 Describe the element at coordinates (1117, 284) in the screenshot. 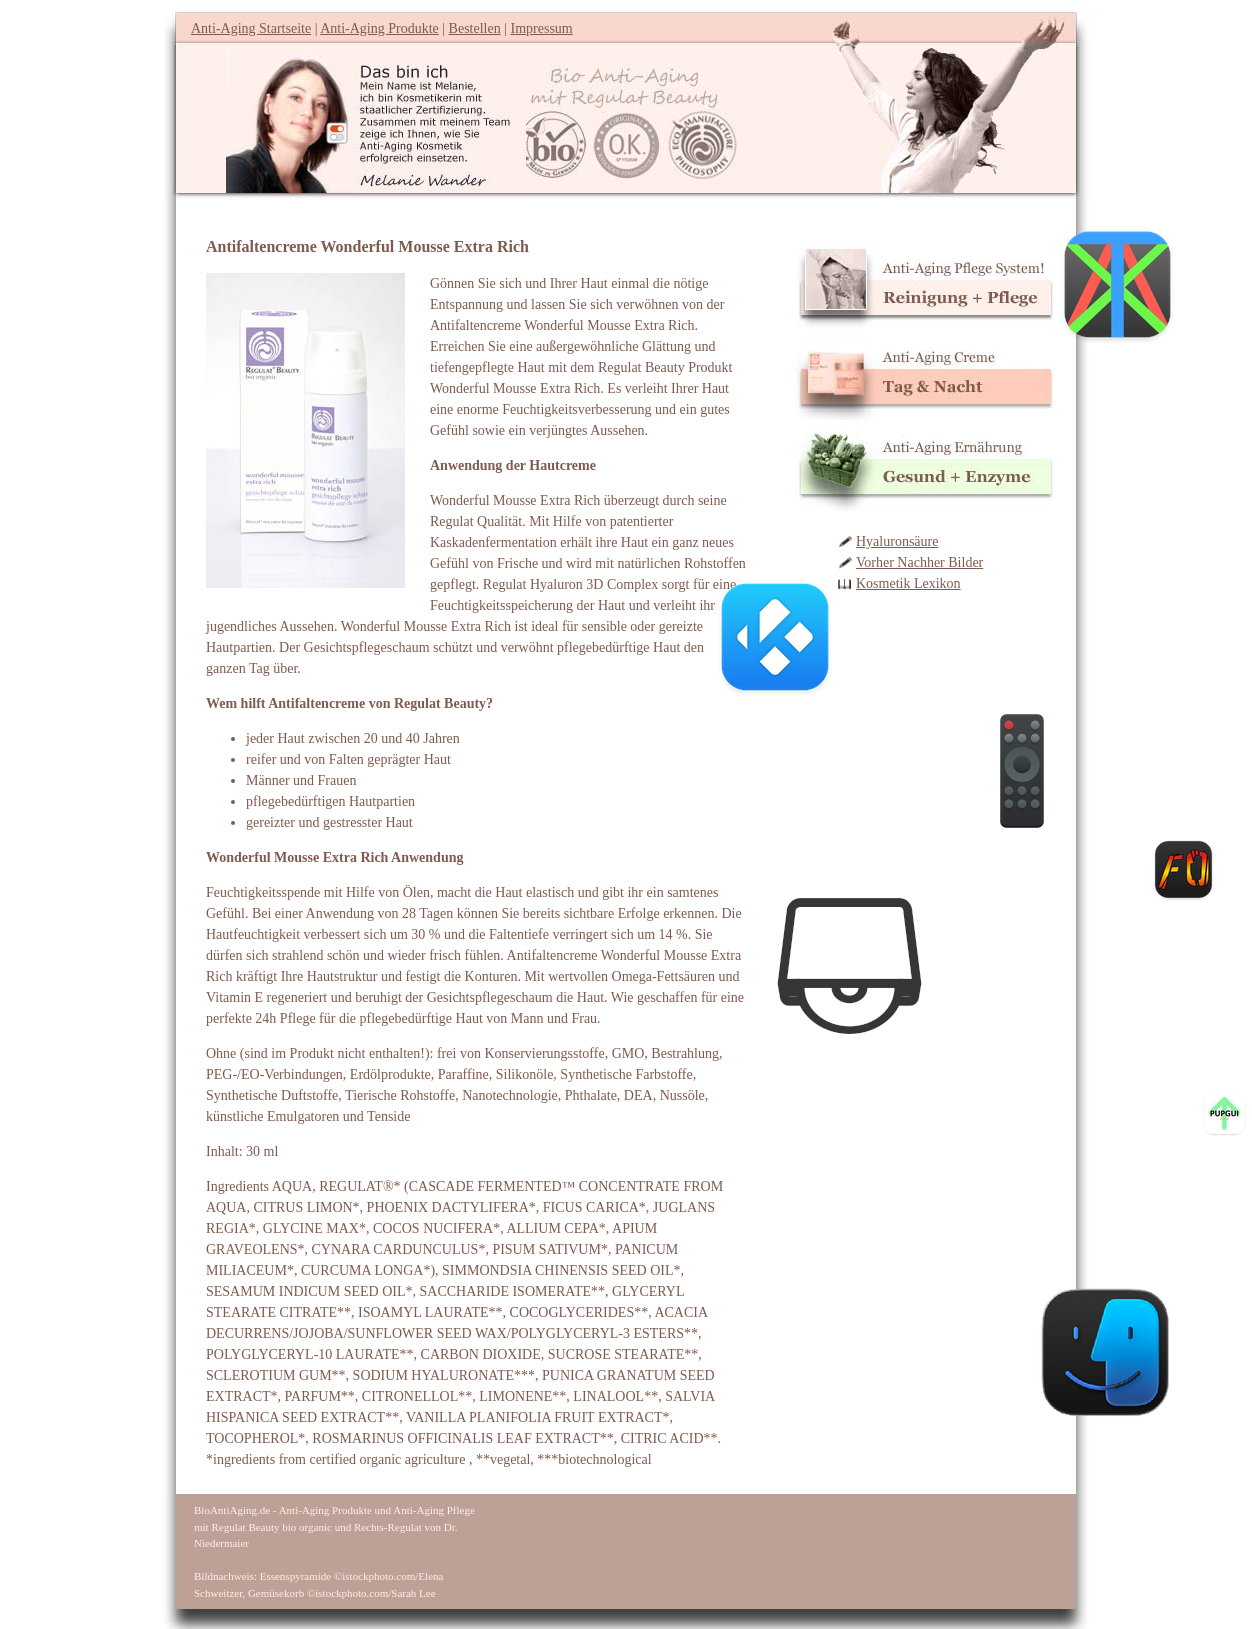

I see `open tixati torrent client` at that location.